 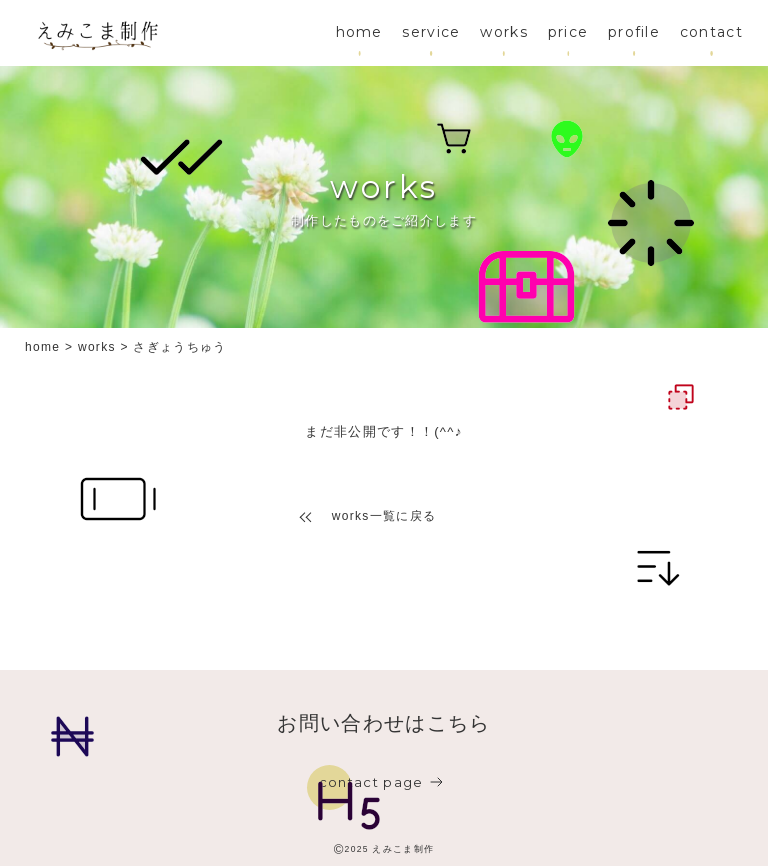 What do you see at coordinates (454, 138) in the screenshot?
I see `view your shopping cart` at bounding box center [454, 138].